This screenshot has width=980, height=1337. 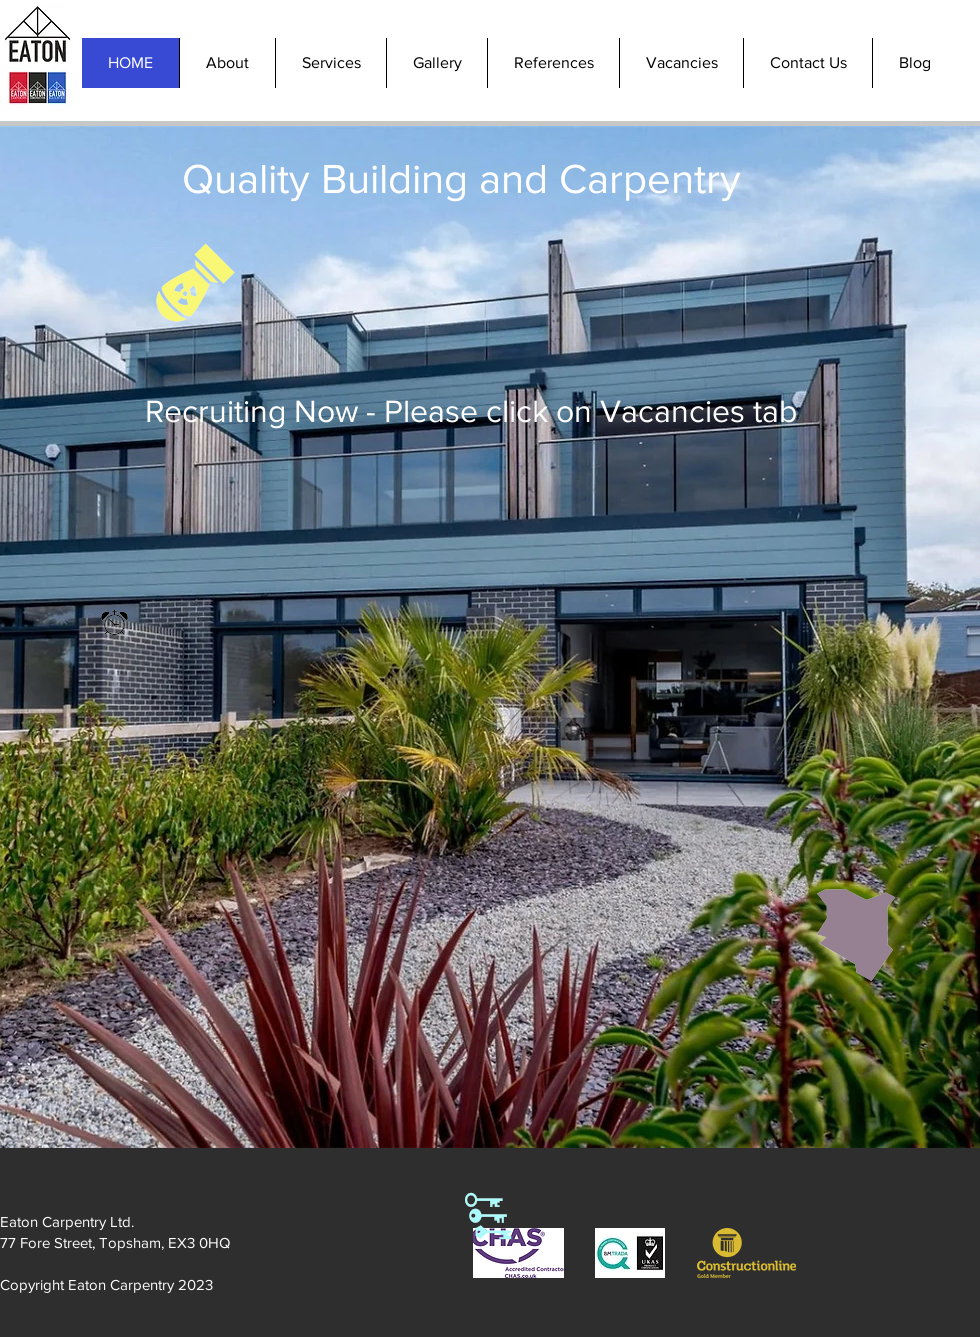 I want to click on view your collection of keys or access credentials, so click(x=488, y=1216).